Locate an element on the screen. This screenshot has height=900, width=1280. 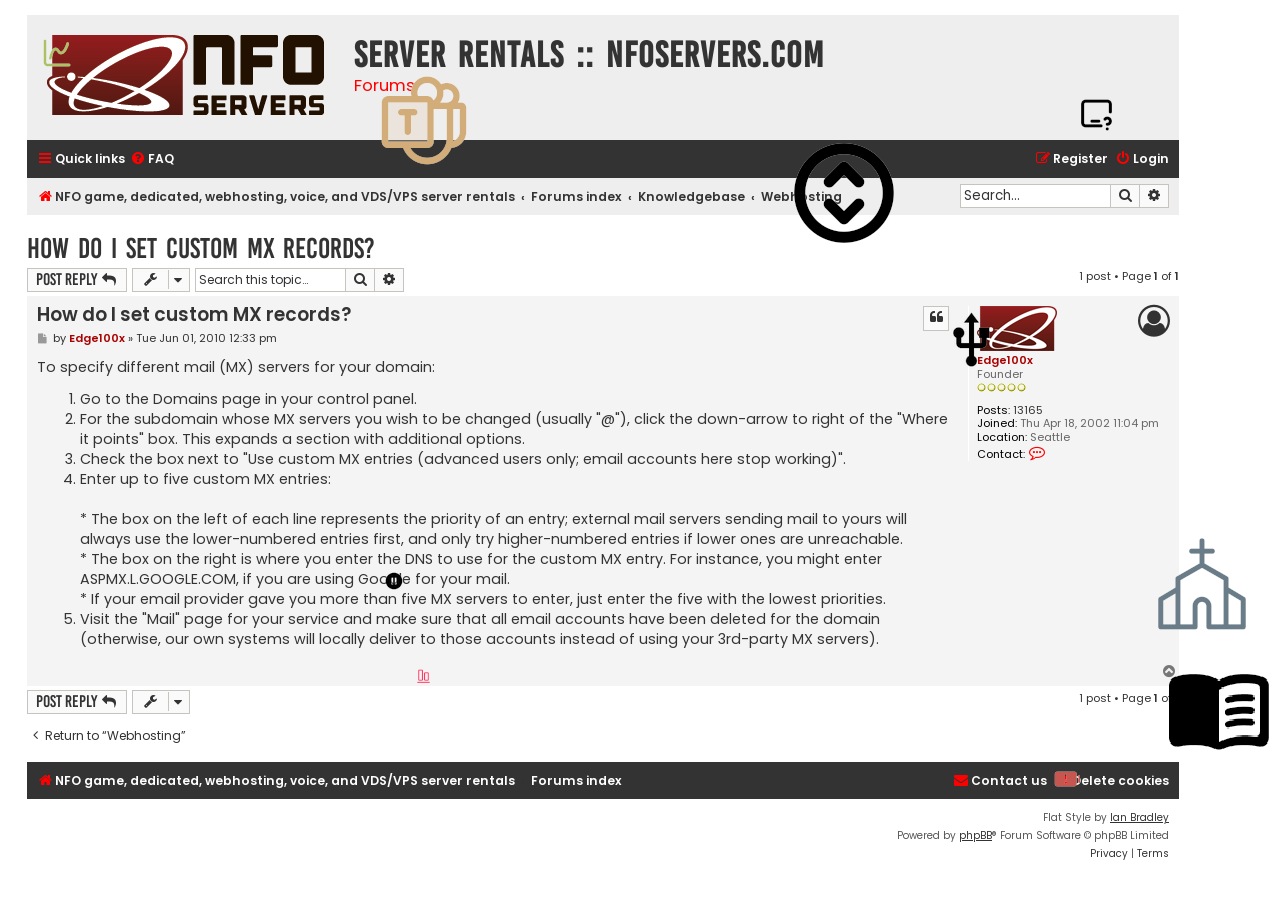
open menu or documentation is located at coordinates (1219, 708).